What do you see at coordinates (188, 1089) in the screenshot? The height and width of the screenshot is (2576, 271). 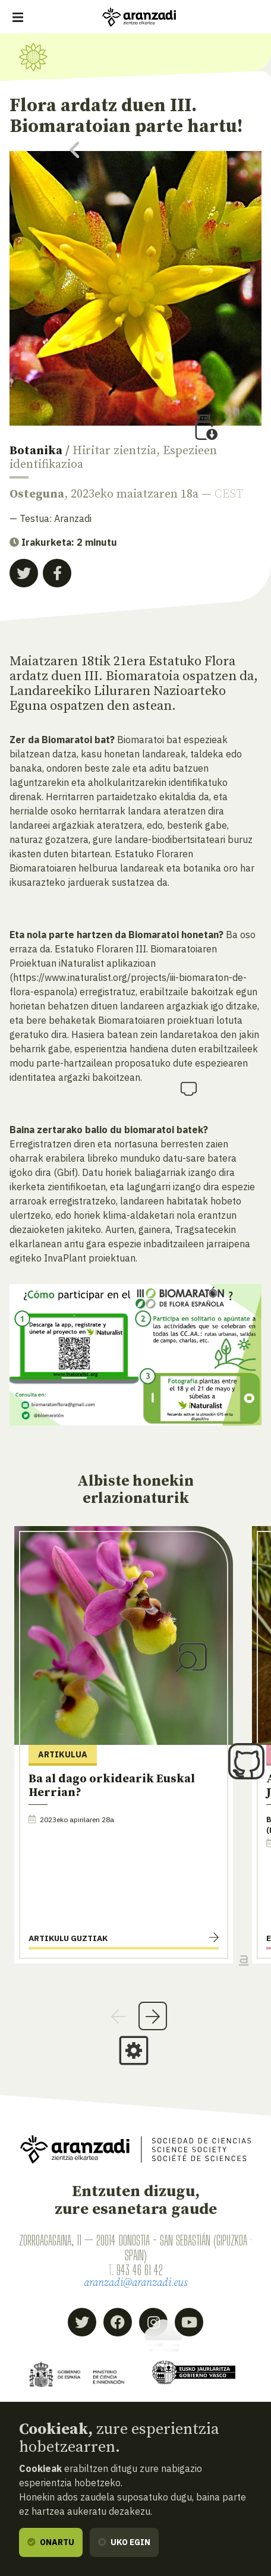 I see `access network or system preferences` at bounding box center [188, 1089].